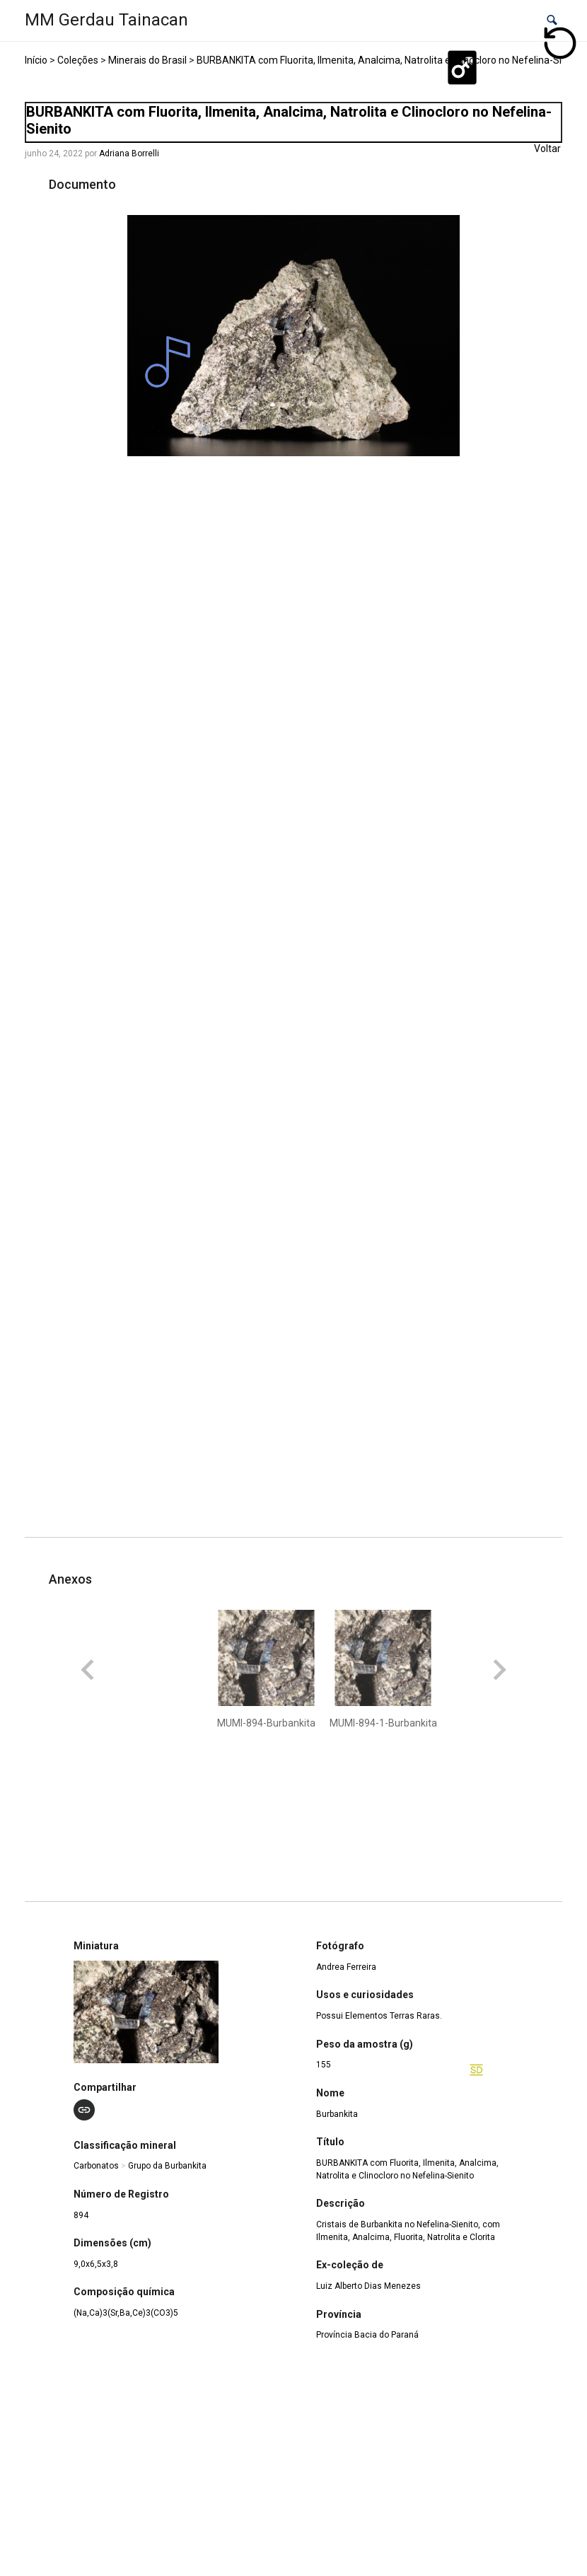  Describe the element at coordinates (560, 43) in the screenshot. I see `undo the last action` at that location.